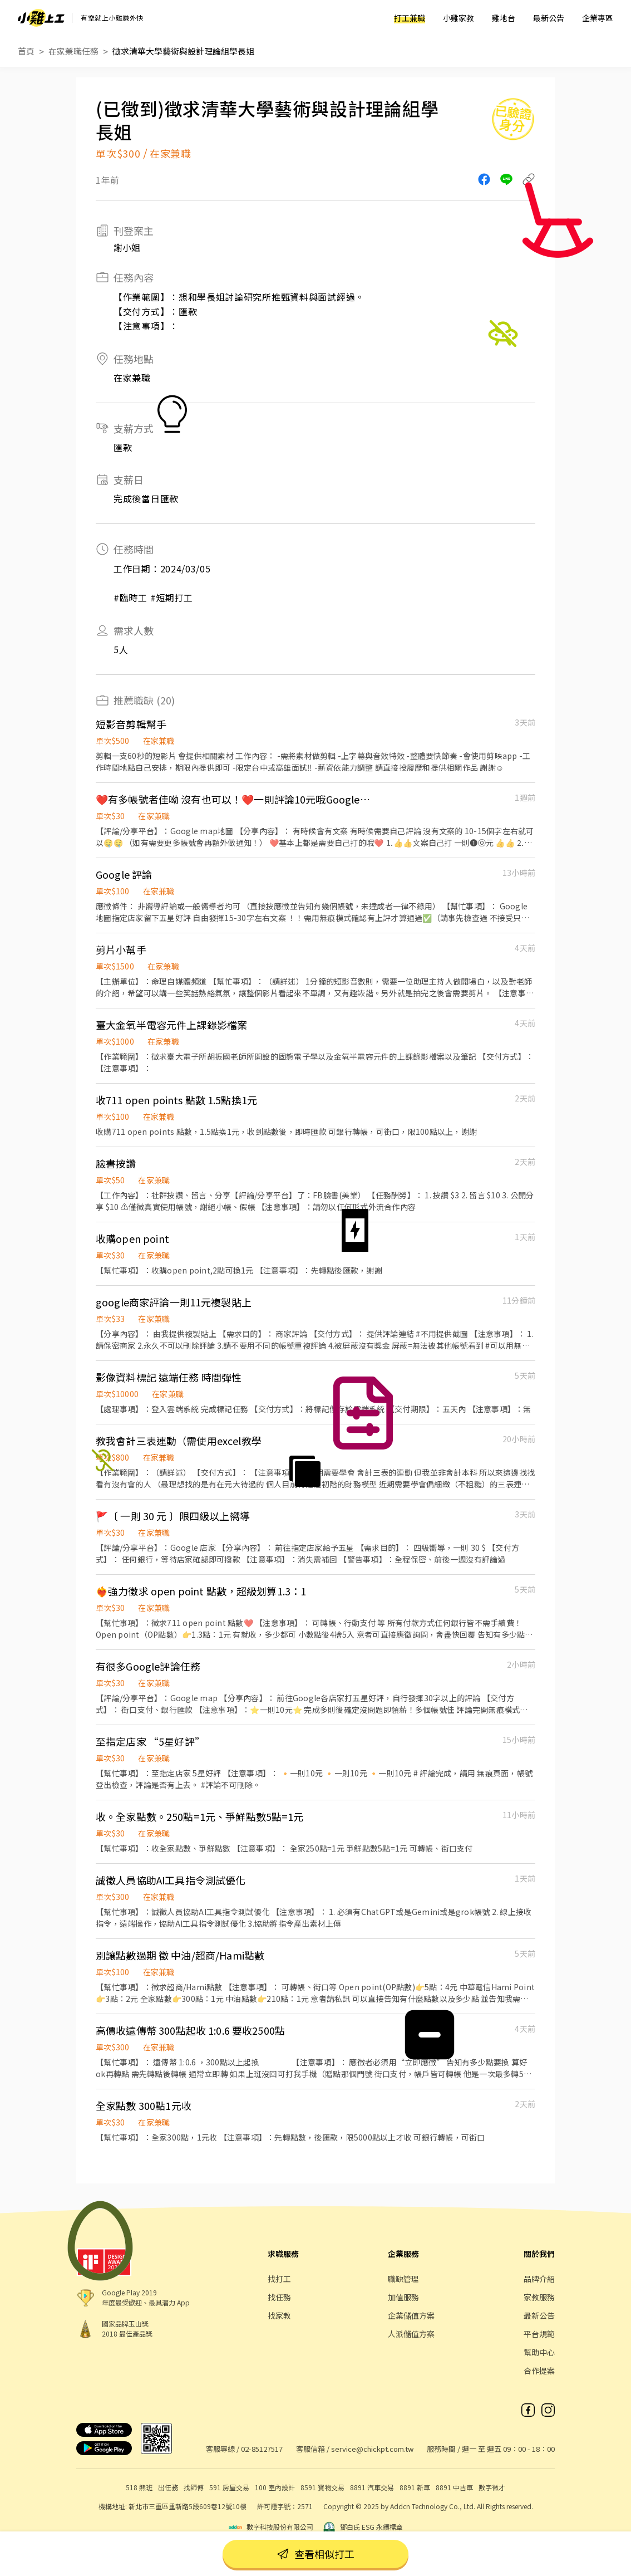  What do you see at coordinates (363, 1413) in the screenshot?
I see `adjust file settings or preferences` at bounding box center [363, 1413].